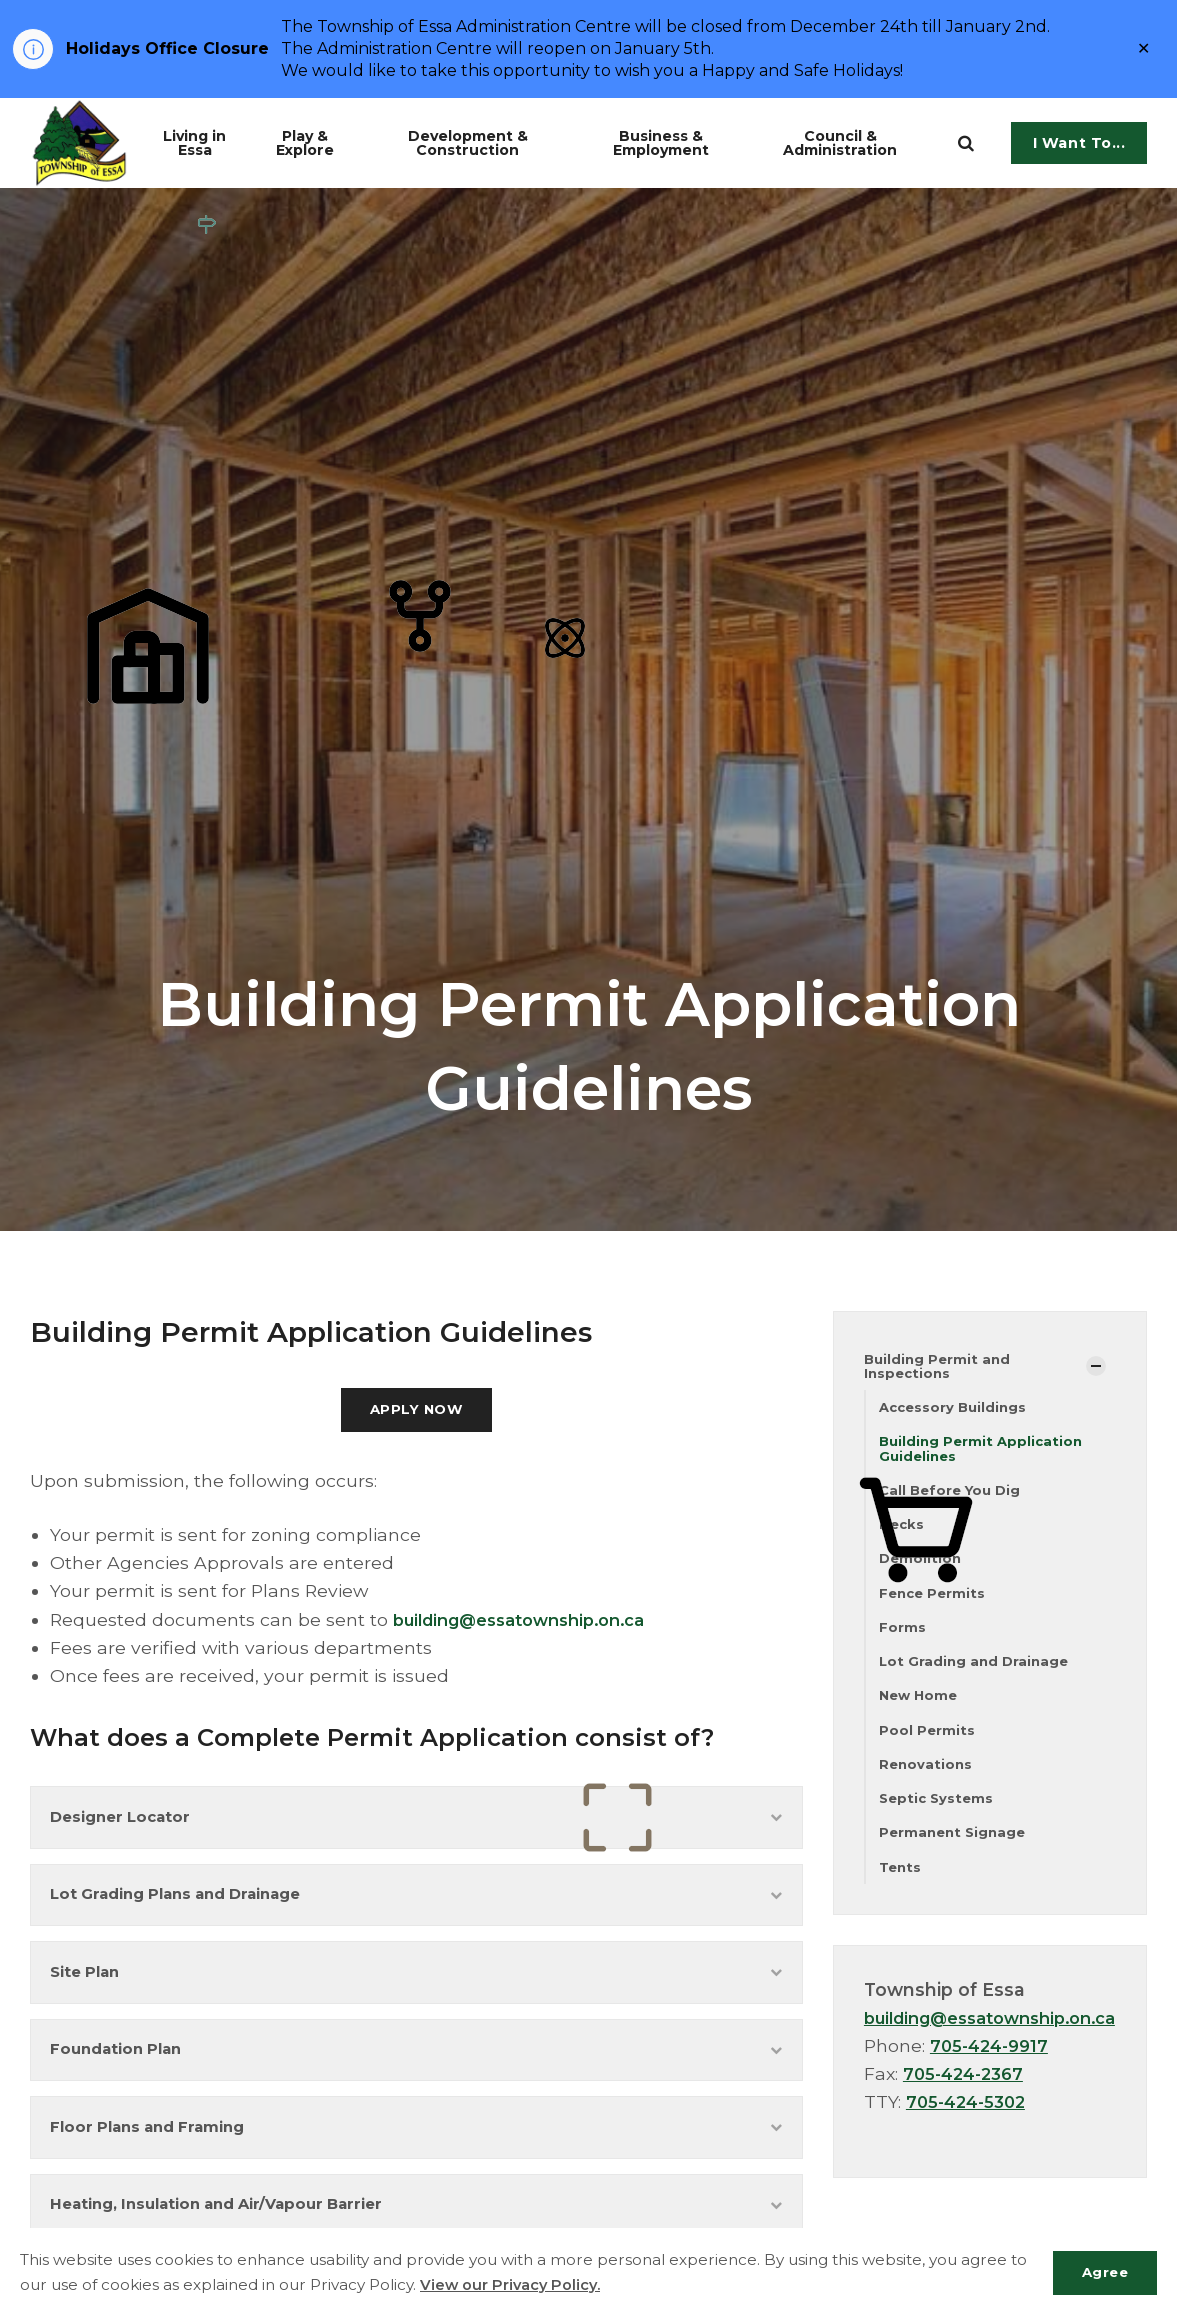  What do you see at coordinates (917, 1529) in the screenshot?
I see `view your shopping cart` at bounding box center [917, 1529].